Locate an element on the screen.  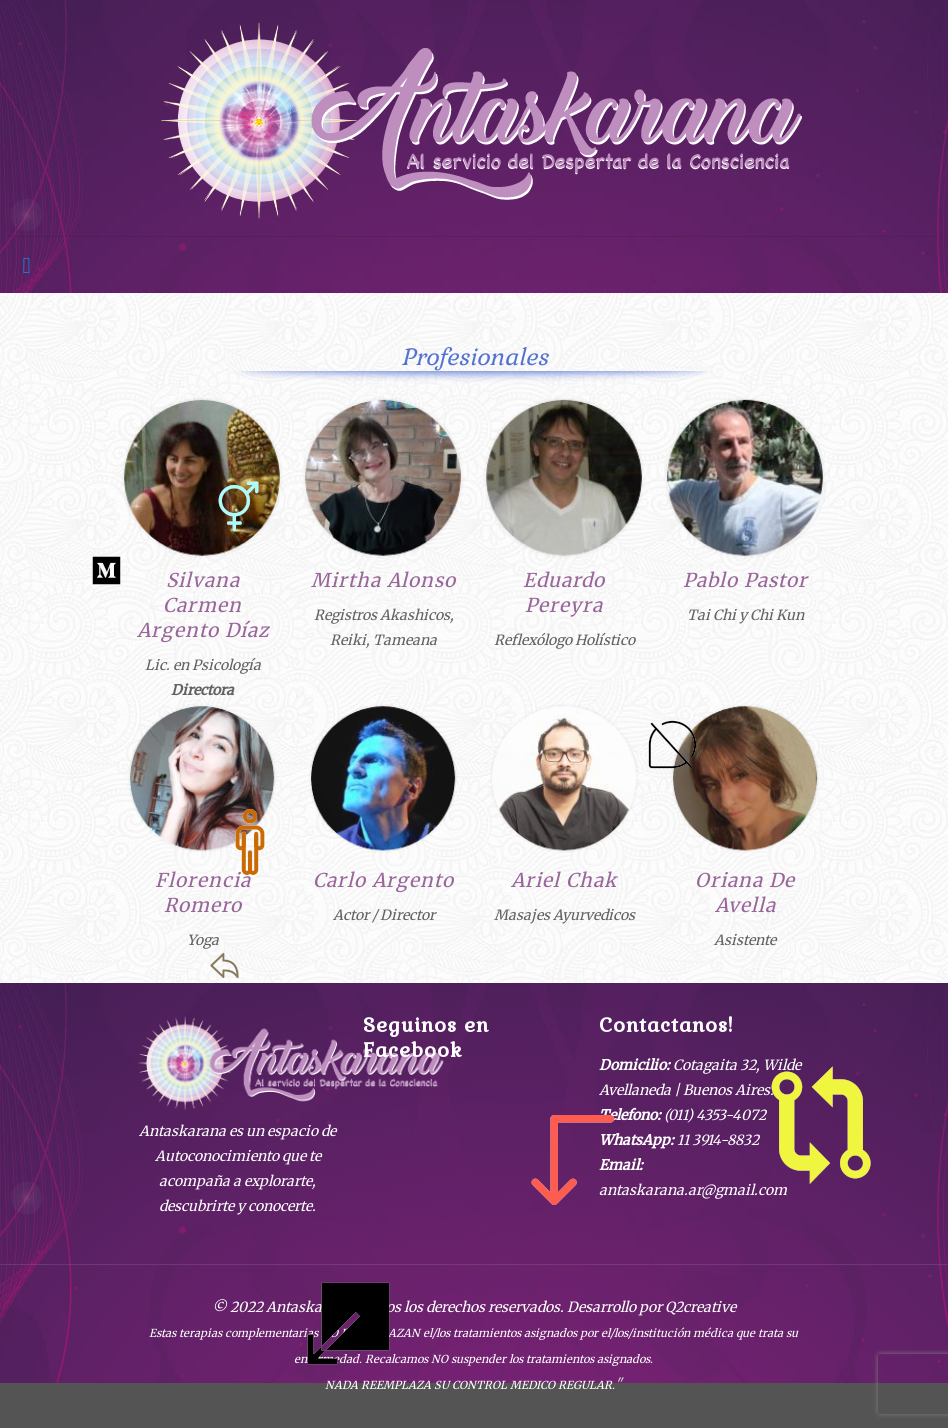
view male user profile is located at coordinates (250, 842).